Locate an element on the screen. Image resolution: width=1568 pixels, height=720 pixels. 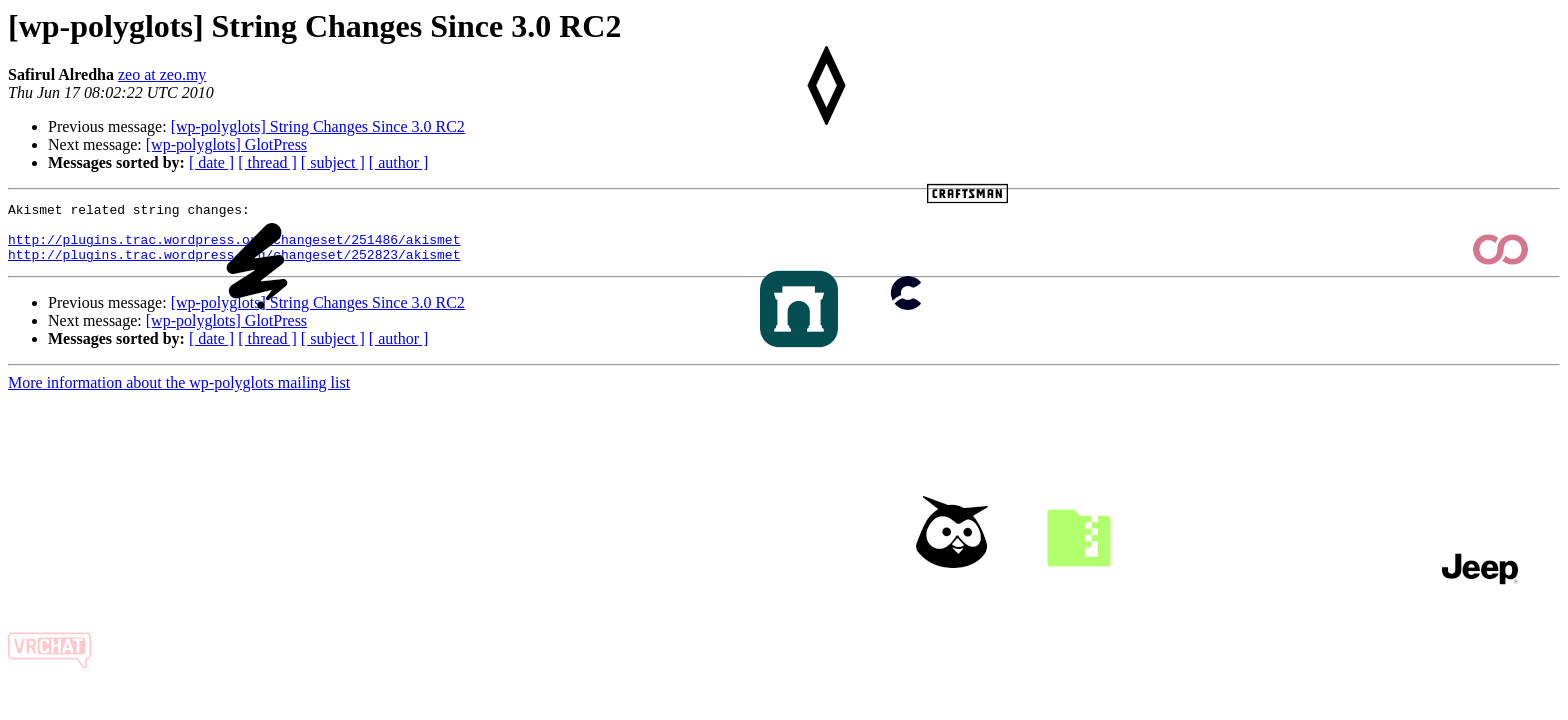
elastic cloud logo is located at coordinates (906, 293).